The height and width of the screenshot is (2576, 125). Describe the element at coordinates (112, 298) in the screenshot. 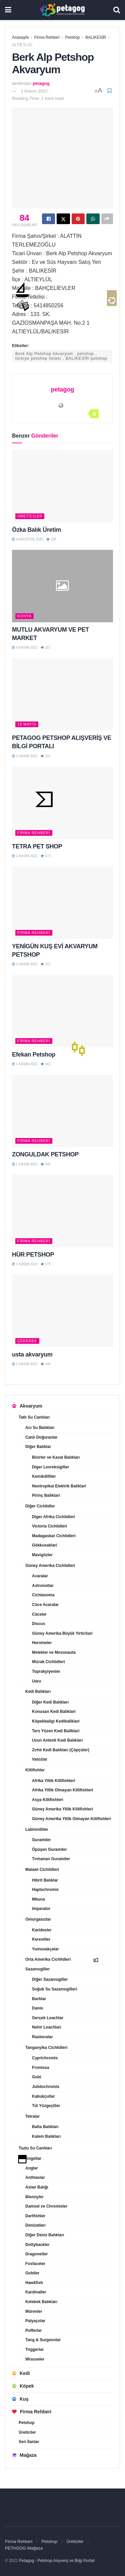

I see `canonical company logo` at that location.